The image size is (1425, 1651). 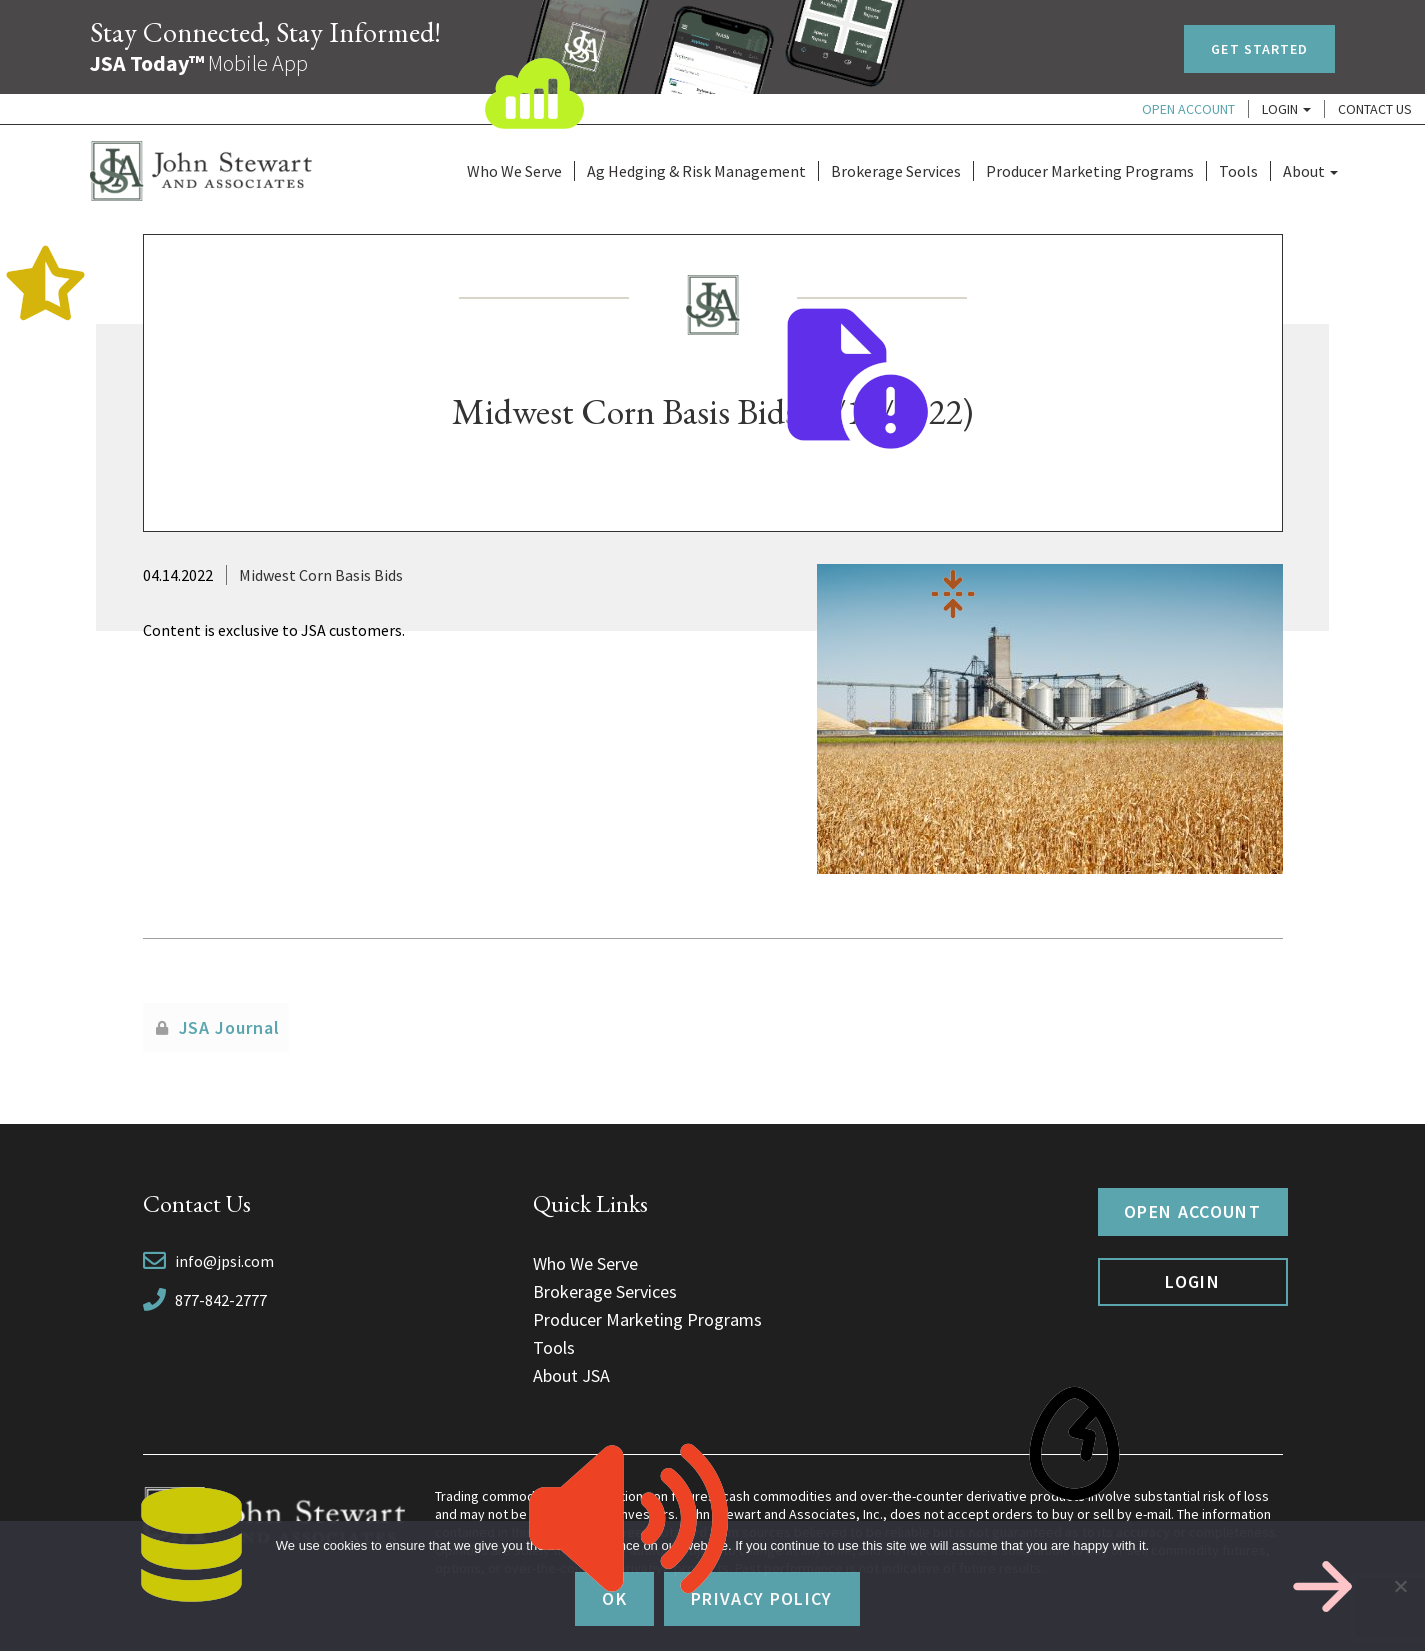 I want to click on access database storage, so click(x=191, y=1544).